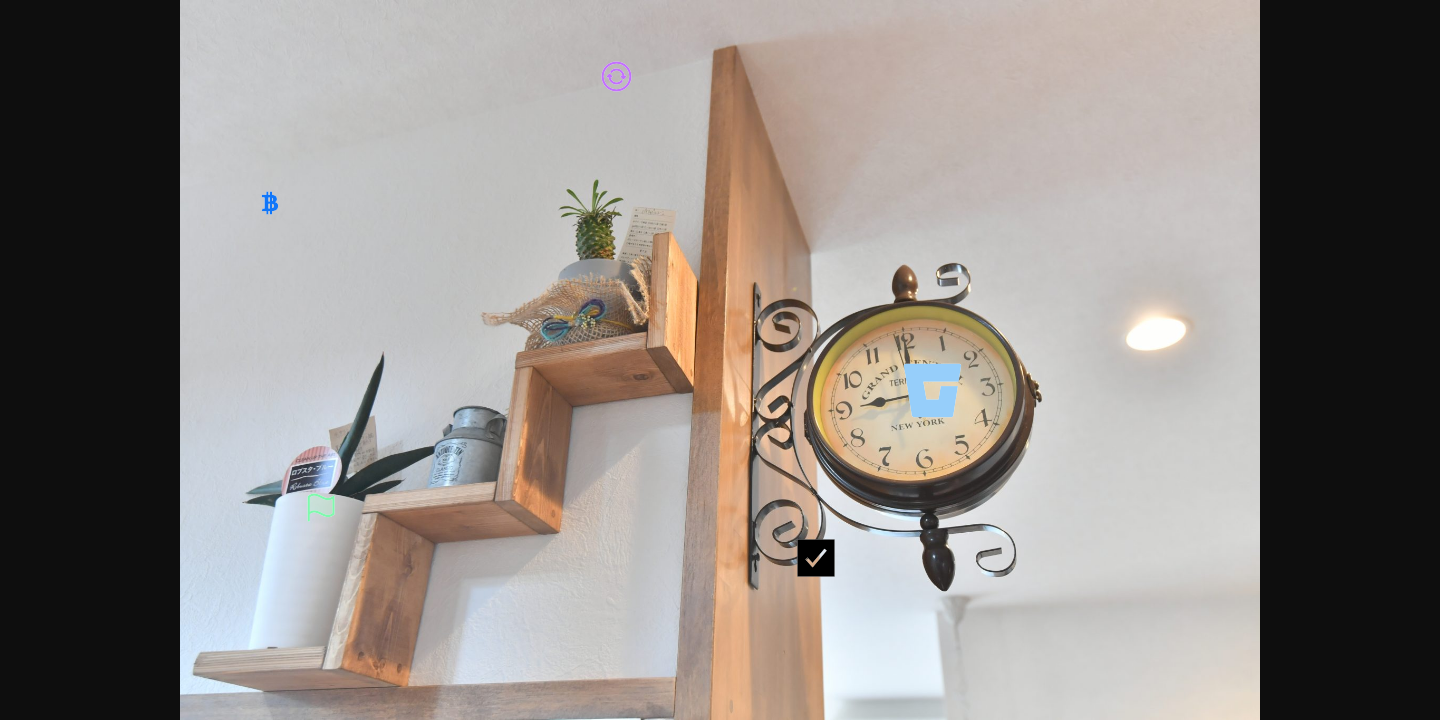 Image resolution: width=1440 pixels, height=720 pixels. What do you see at coordinates (816, 558) in the screenshot?
I see `indicates a selected or completed item` at bounding box center [816, 558].